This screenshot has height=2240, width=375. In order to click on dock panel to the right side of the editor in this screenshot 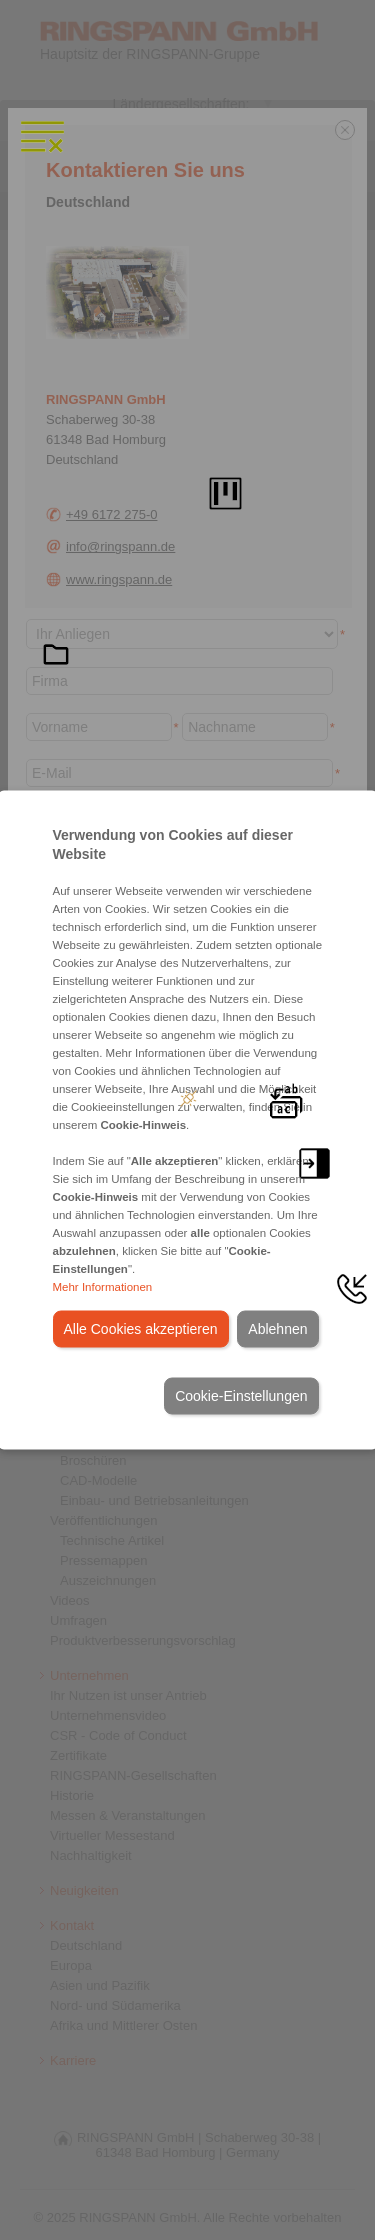, I will do `click(314, 1163)`.